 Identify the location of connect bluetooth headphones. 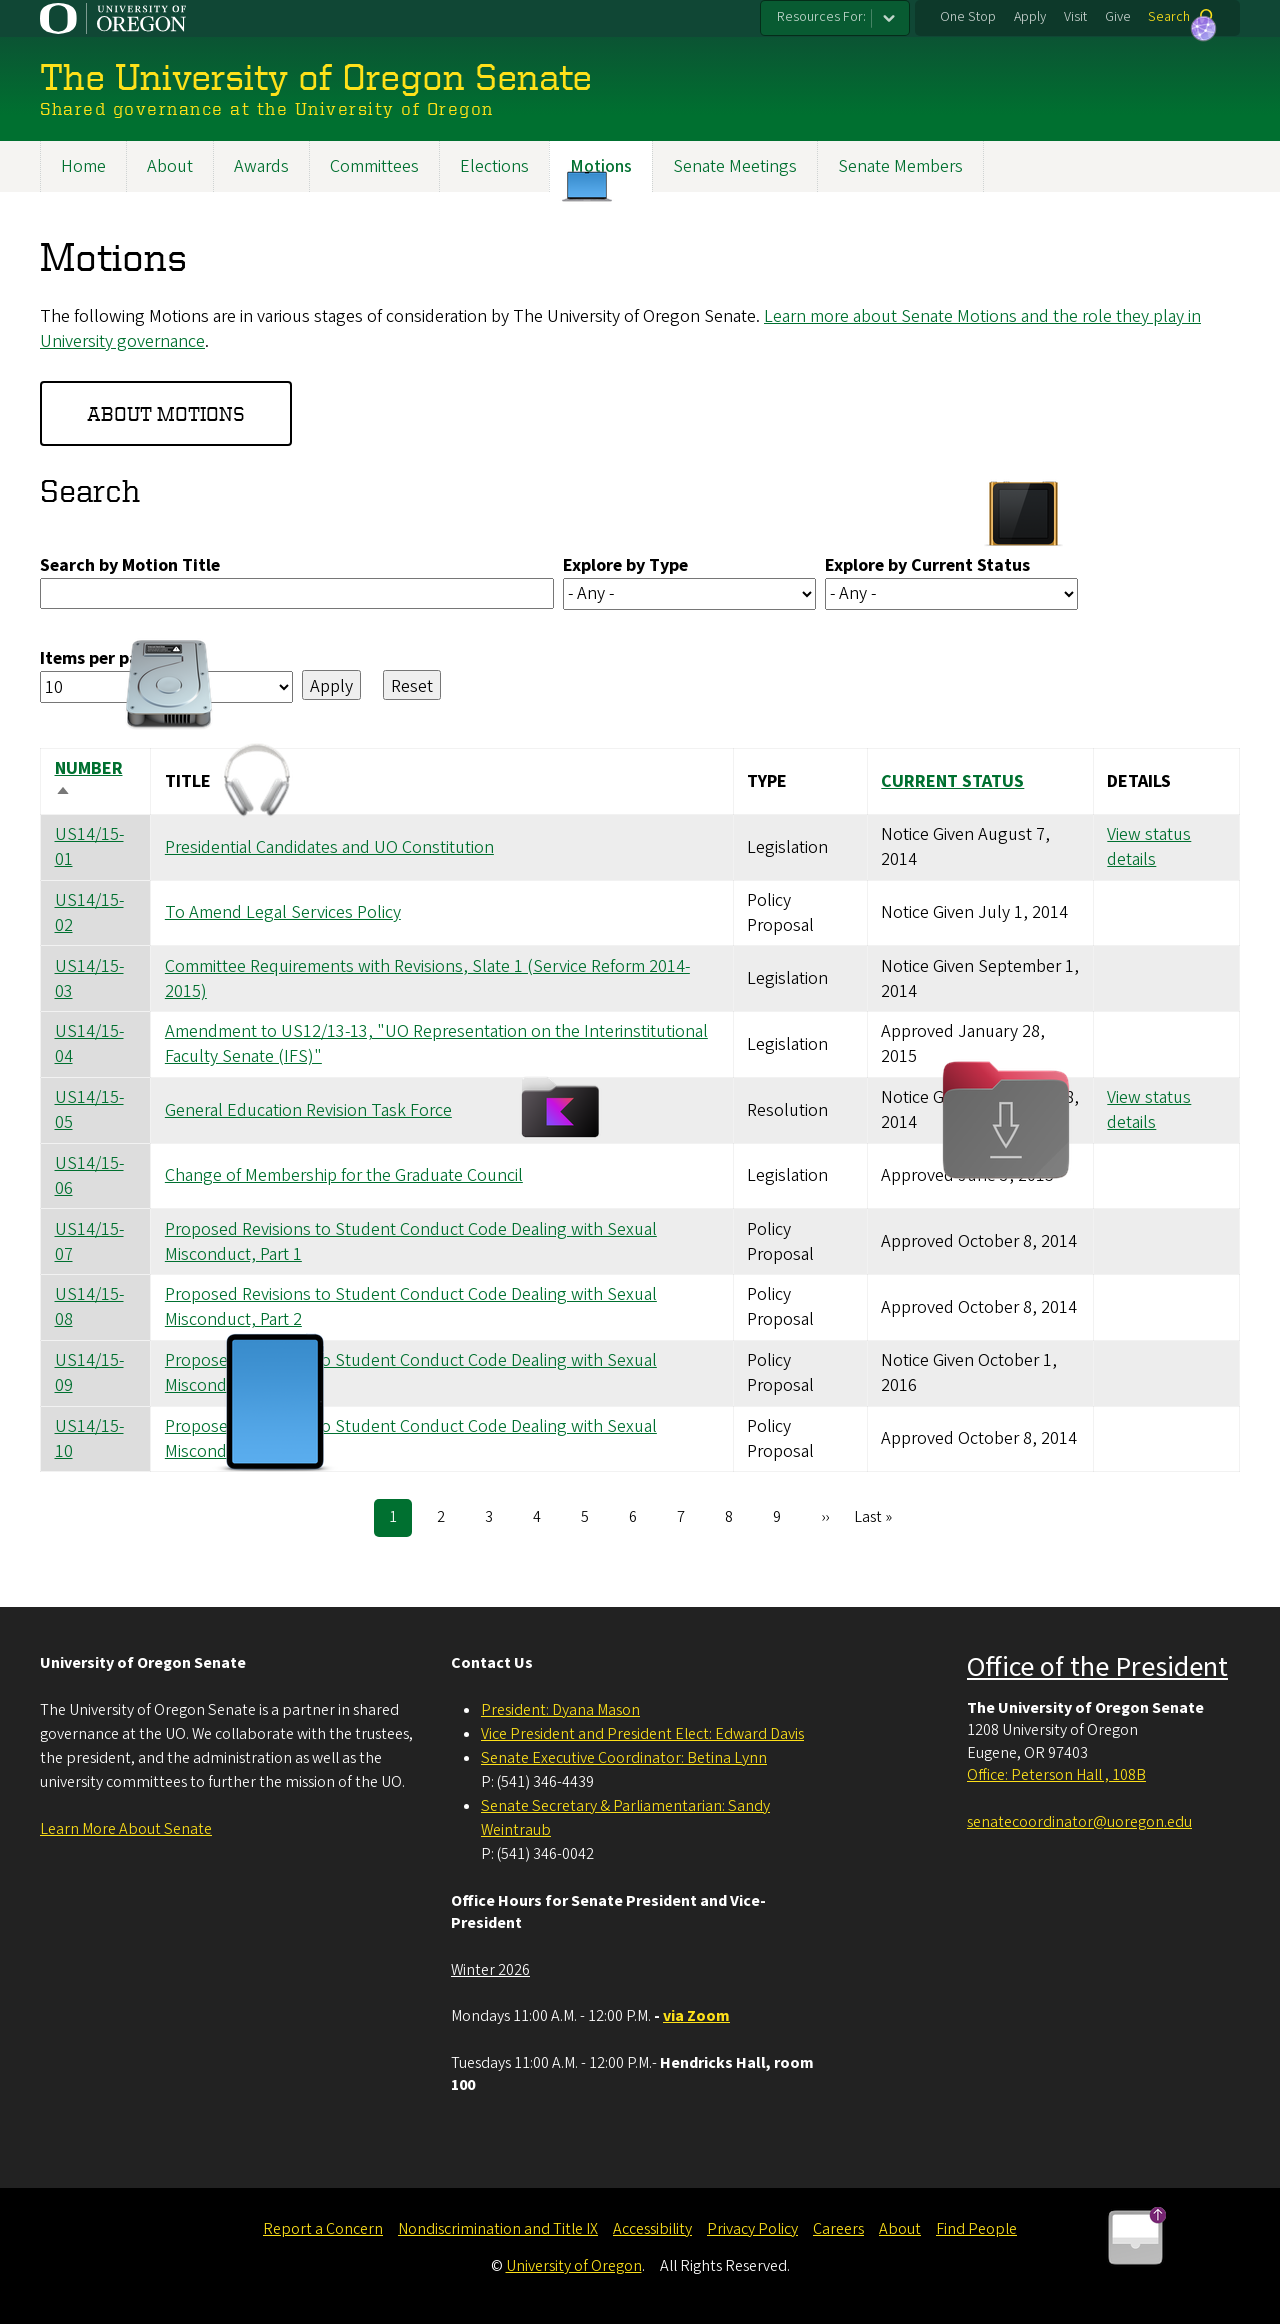
(257, 780).